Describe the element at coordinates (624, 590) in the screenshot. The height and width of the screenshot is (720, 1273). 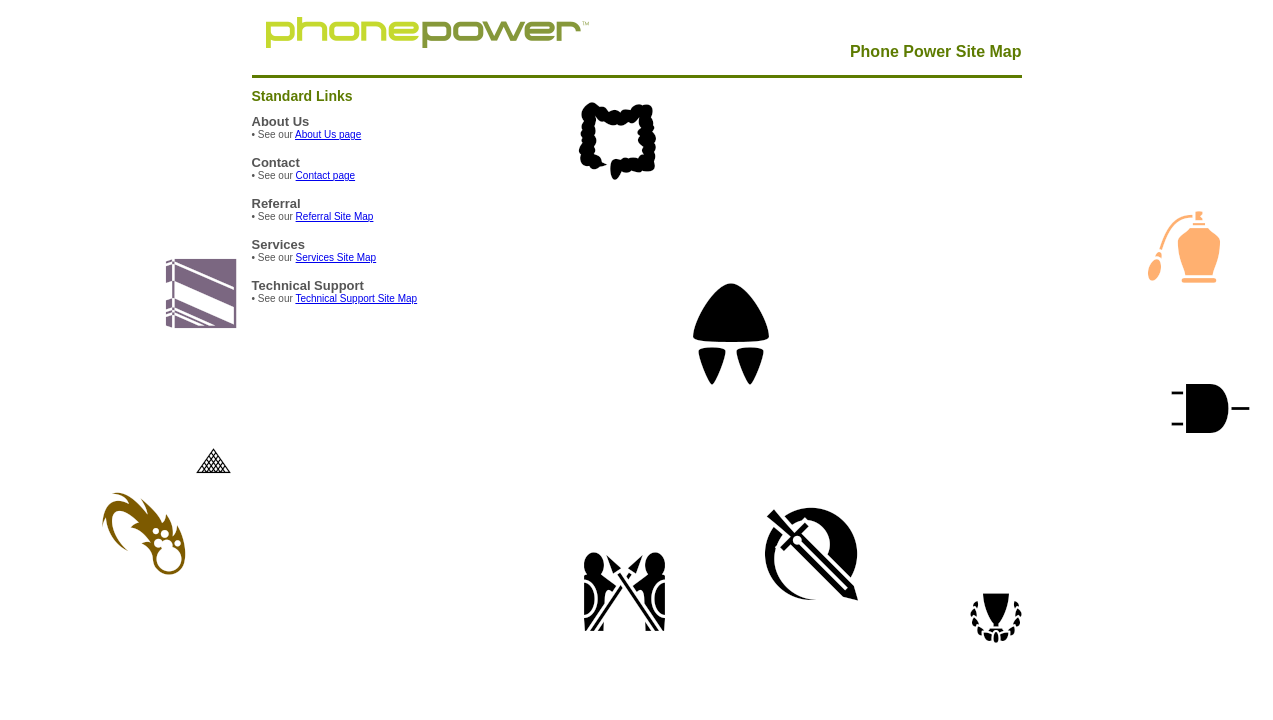
I see `guards or sentries protecting an area` at that location.